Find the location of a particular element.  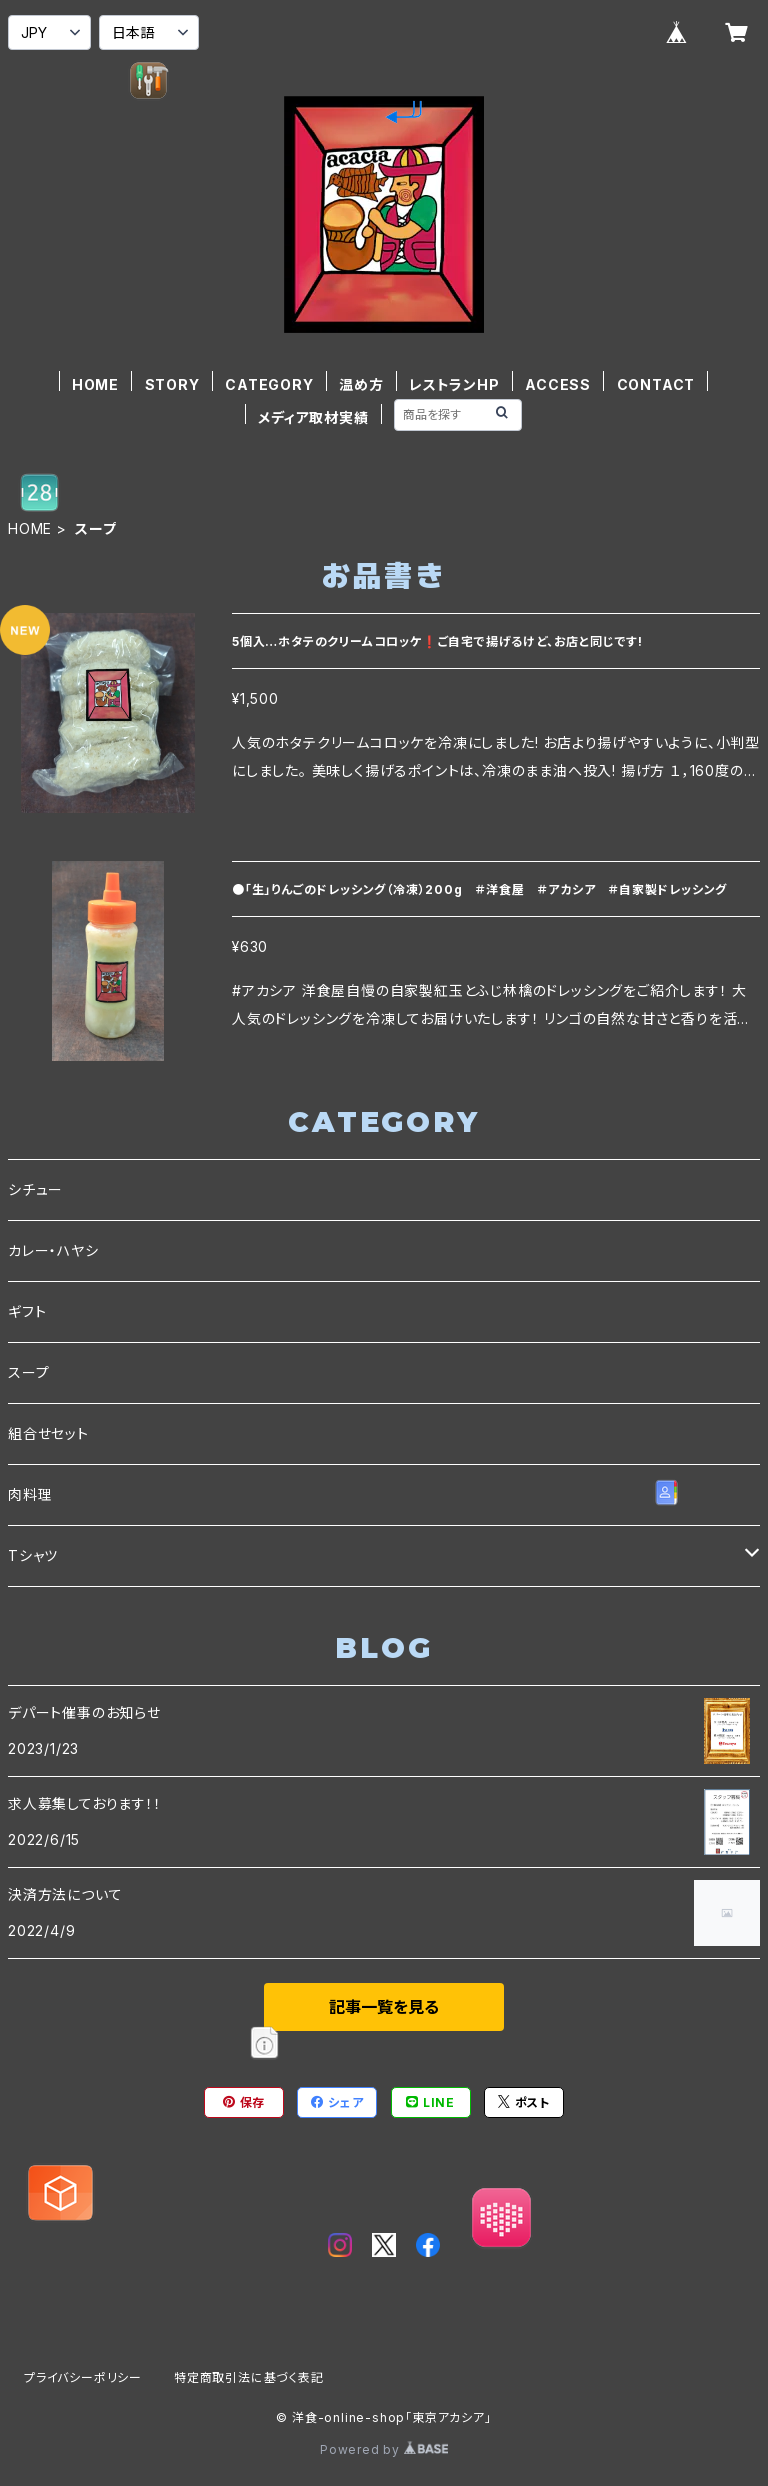

open workbench or developer tools app is located at coordinates (148, 80).